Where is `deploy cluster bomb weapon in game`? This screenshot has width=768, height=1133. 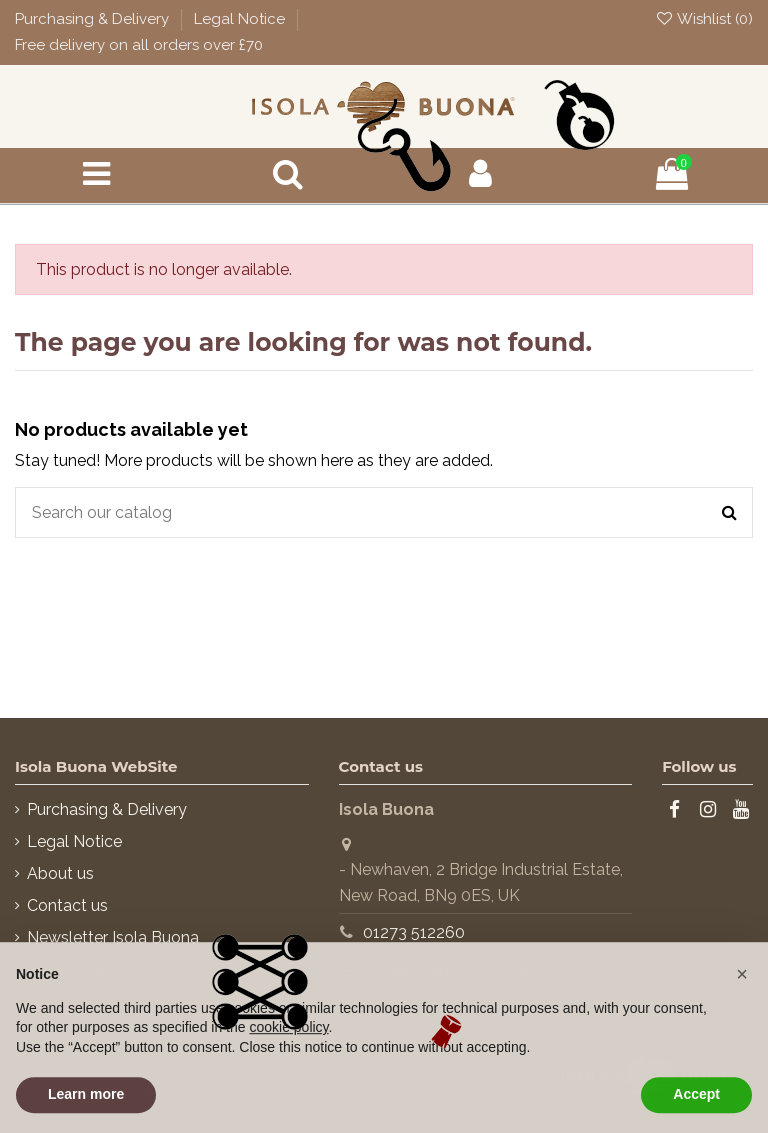
deploy cluster bomb weapon in game is located at coordinates (579, 115).